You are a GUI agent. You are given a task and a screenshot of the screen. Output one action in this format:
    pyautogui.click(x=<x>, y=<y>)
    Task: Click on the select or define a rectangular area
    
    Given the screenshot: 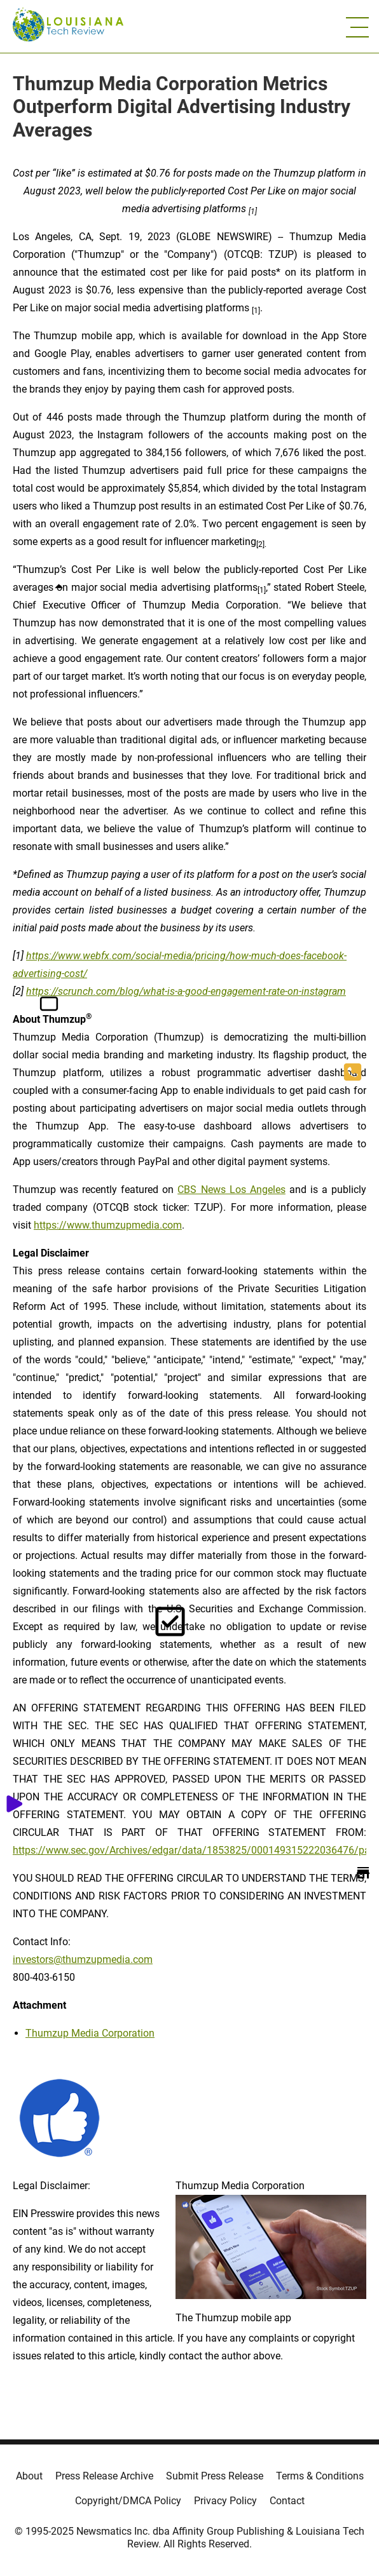 What is the action you would take?
    pyautogui.click(x=49, y=1004)
    